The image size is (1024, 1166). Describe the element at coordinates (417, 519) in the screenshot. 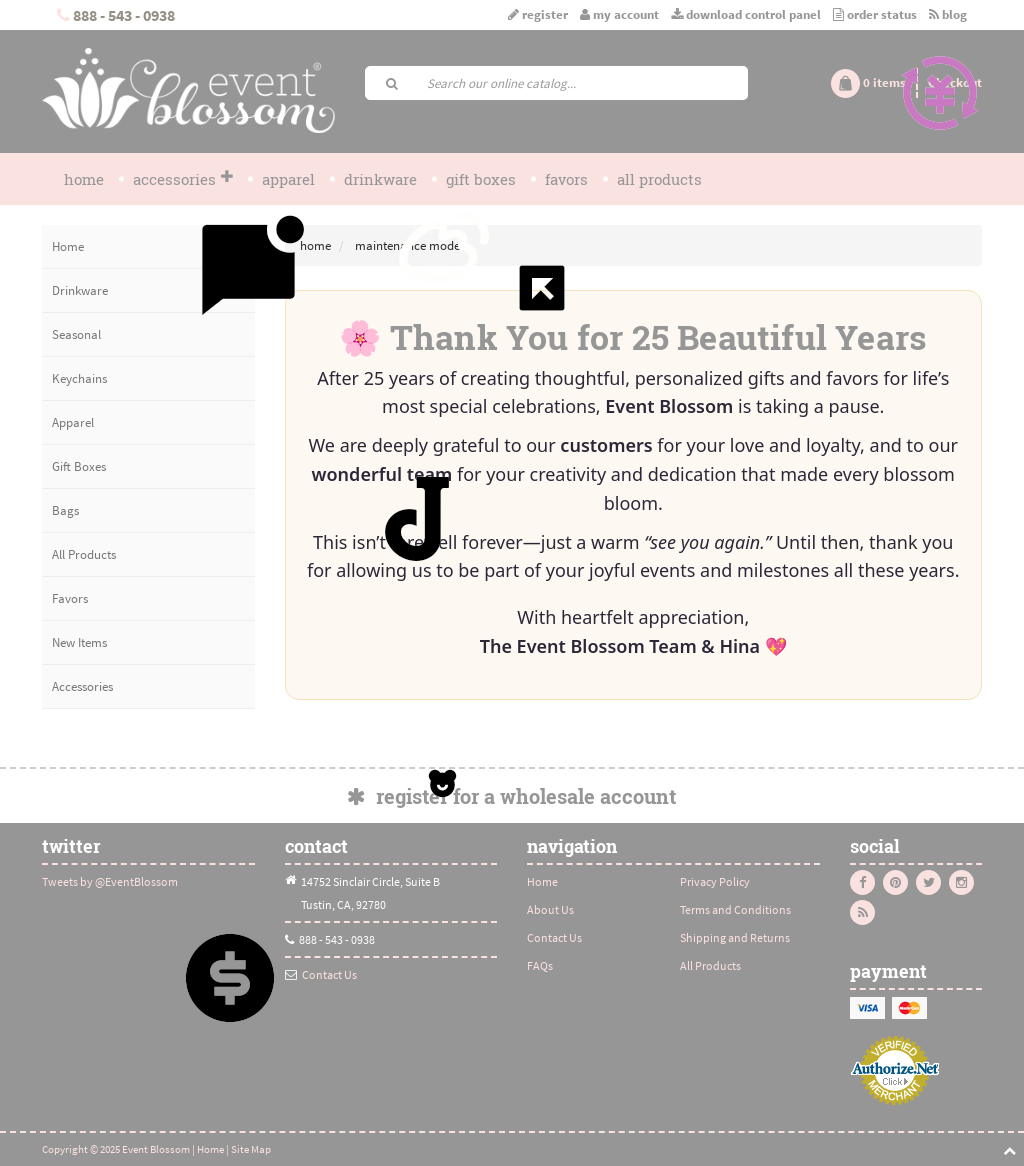

I see `open Joplin note-taking app` at that location.